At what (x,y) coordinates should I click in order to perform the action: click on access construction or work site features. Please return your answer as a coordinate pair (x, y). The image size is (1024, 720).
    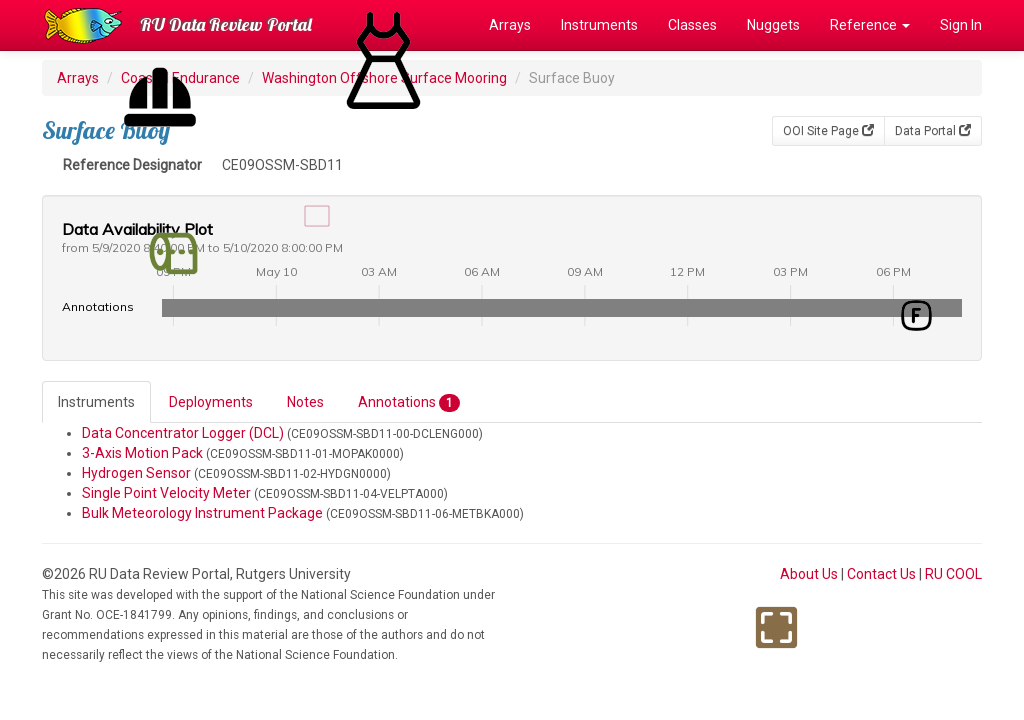
    Looking at the image, I should click on (160, 101).